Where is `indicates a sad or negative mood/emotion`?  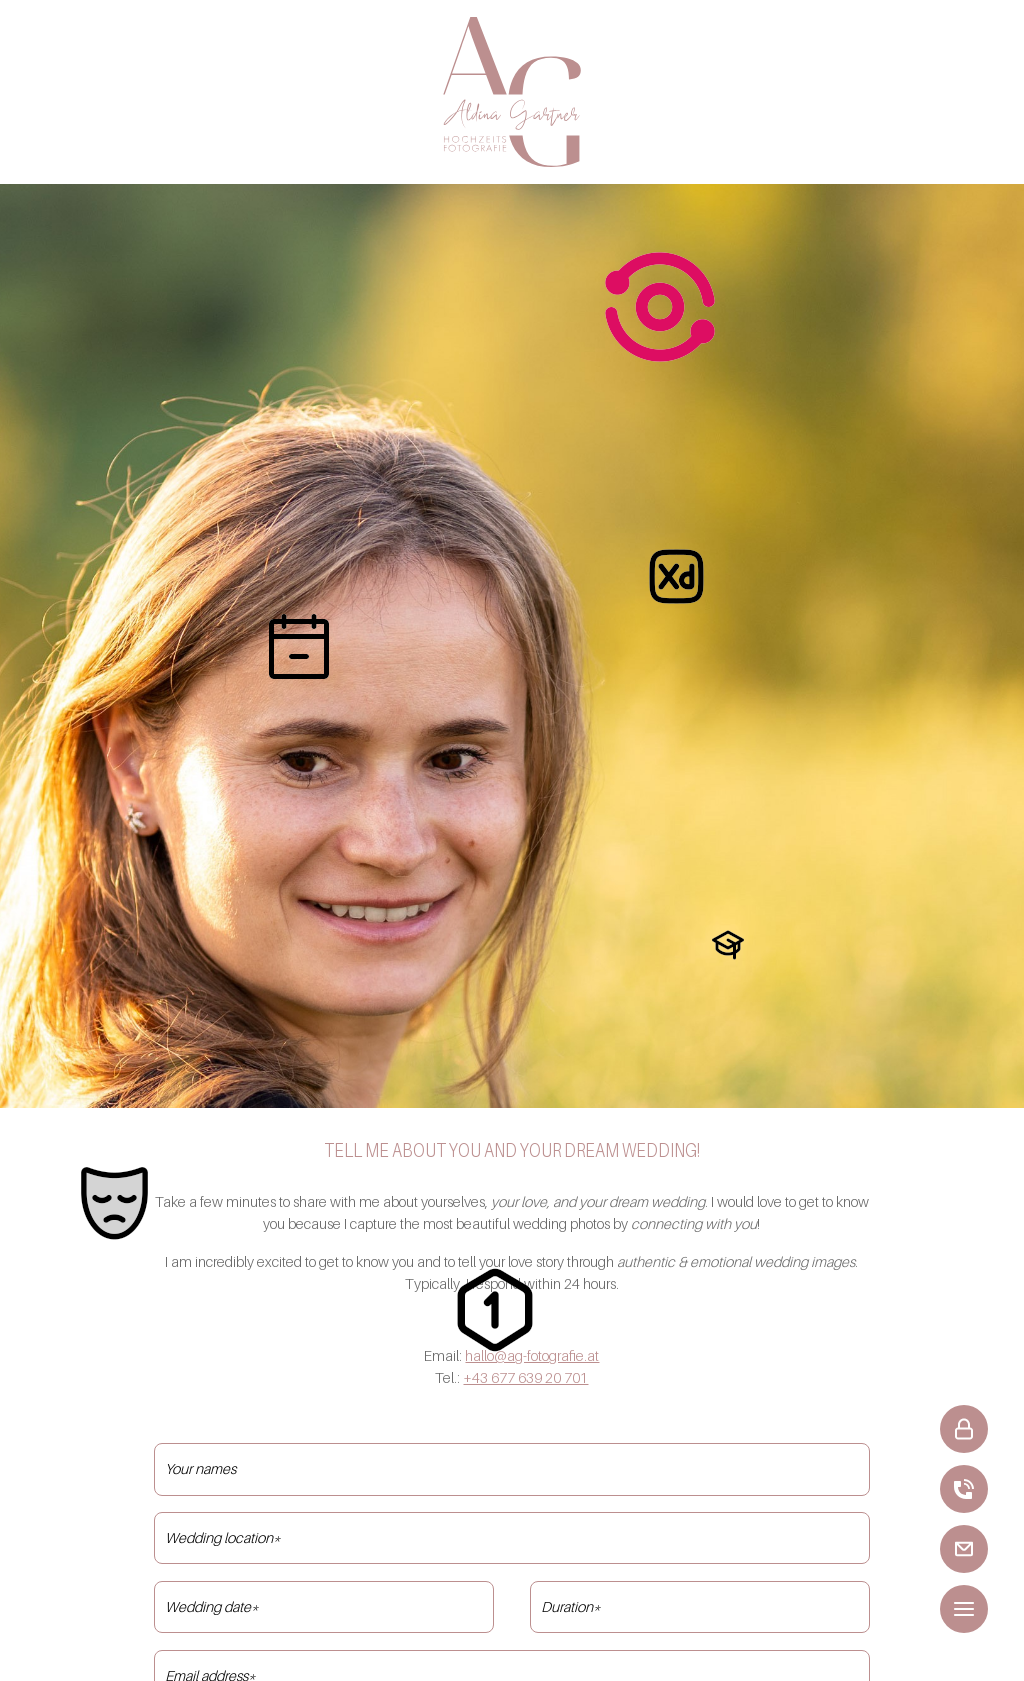 indicates a sad or negative mood/emotion is located at coordinates (114, 1200).